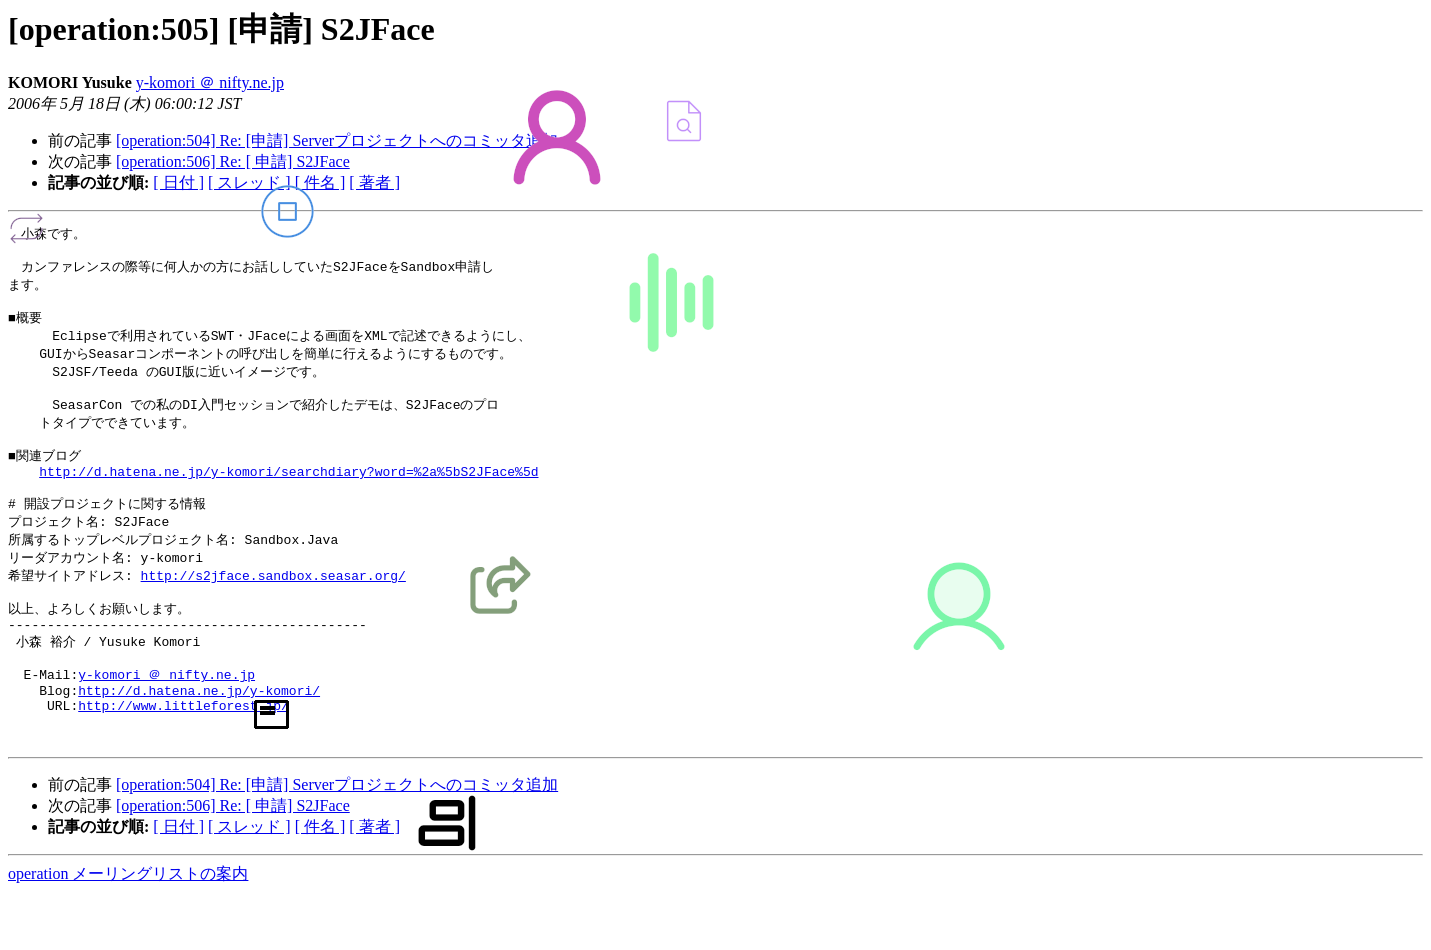 Image resolution: width=1431 pixels, height=950 pixels. Describe the element at coordinates (287, 211) in the screenshot. I see `stop media playback` at that location.